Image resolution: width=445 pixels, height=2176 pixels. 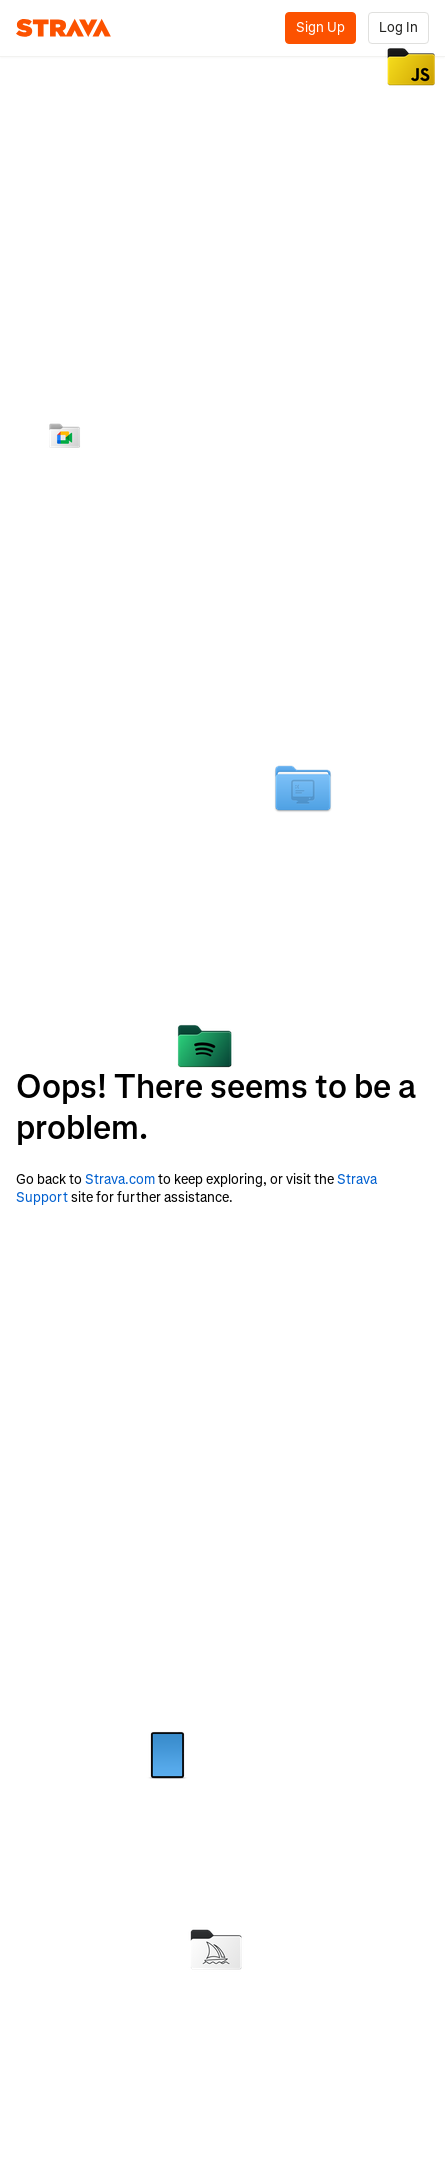 What do you see at coordinates (64, 436) in the screenshot?
I see `open folder containing Google Meet files` at bounding box center [64, 436].